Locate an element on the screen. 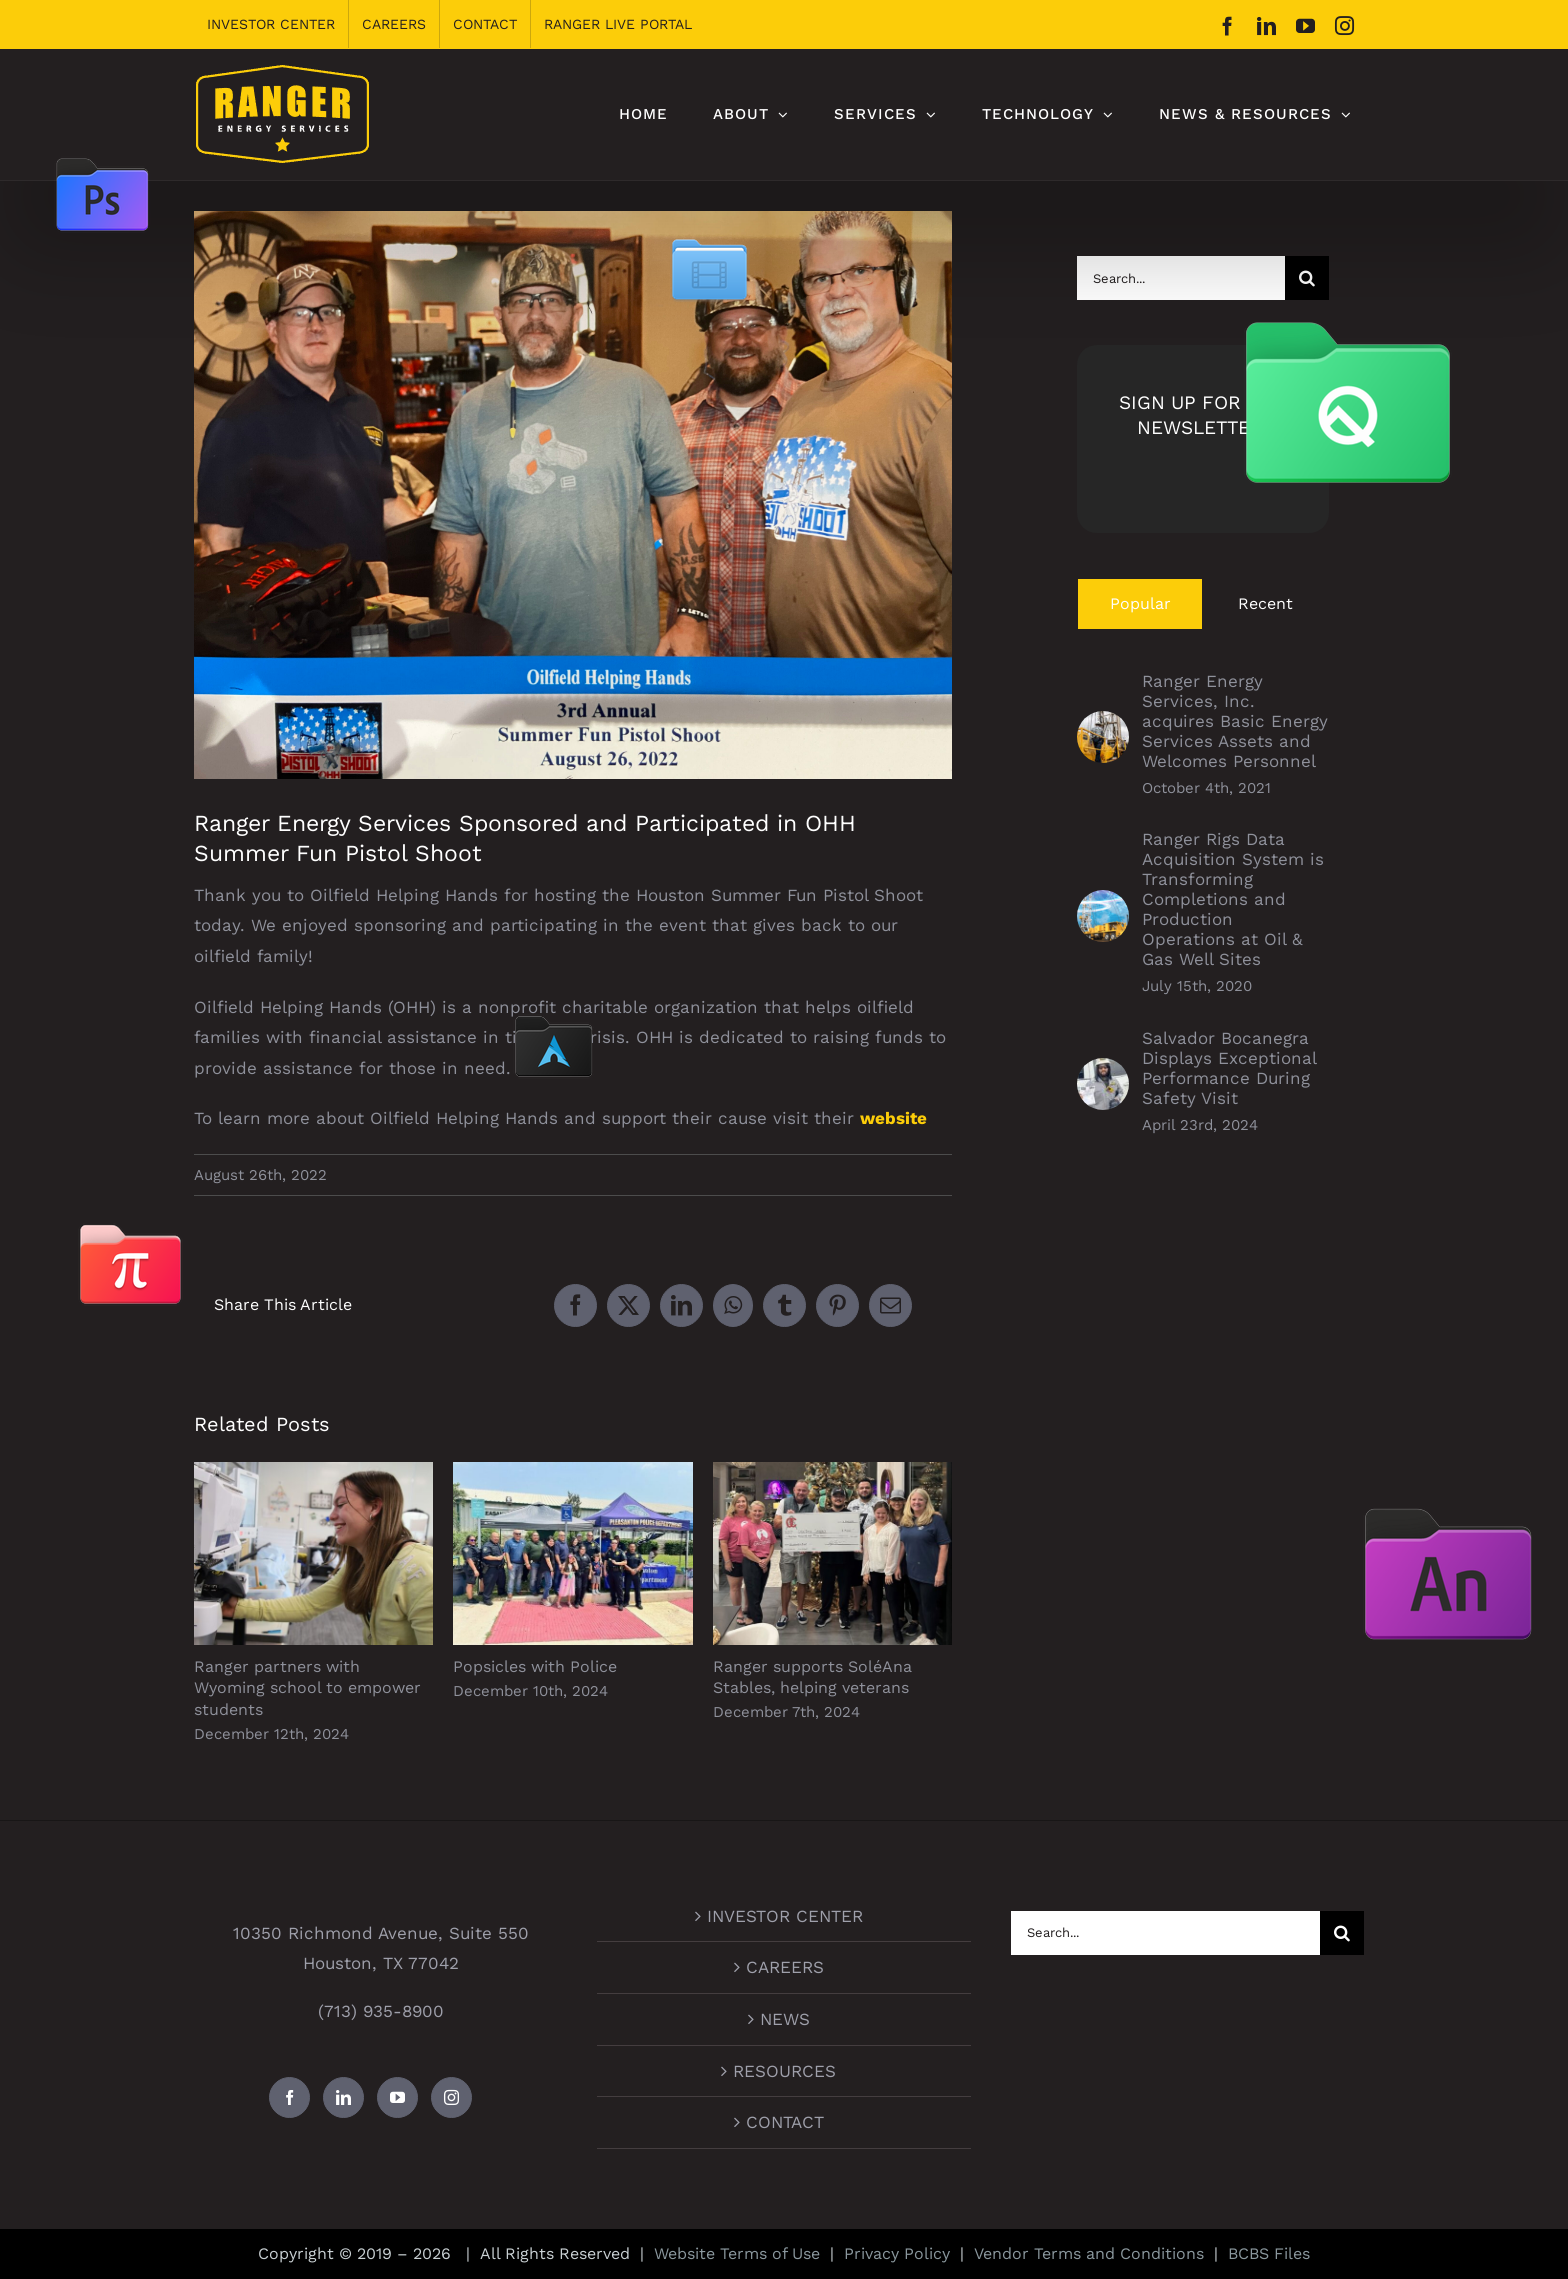 Image resolution: width=1568 pixels, height=2279 pixels. open mathematics folder is located at coordinates (130, 1267).